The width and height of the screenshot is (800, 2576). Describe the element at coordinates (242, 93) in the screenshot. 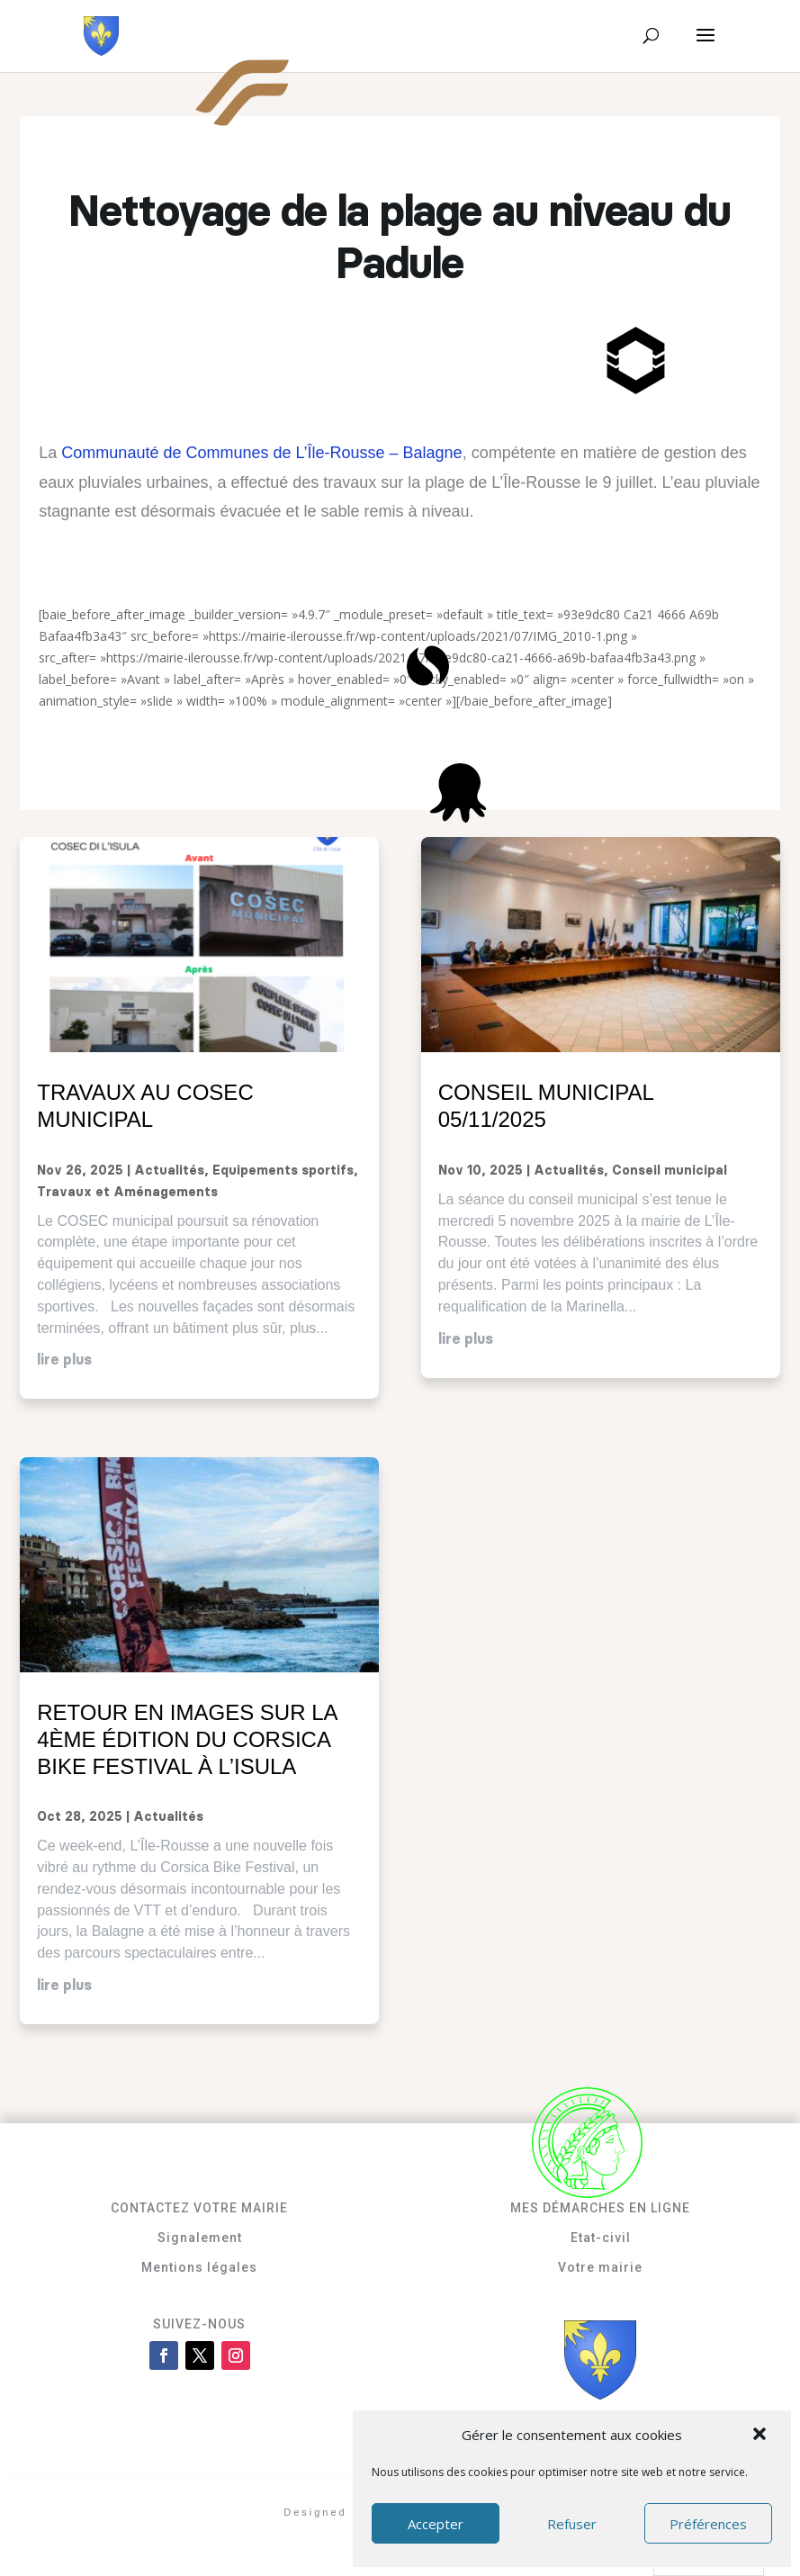

I see `Resurrection Remix OS logo` at that location.